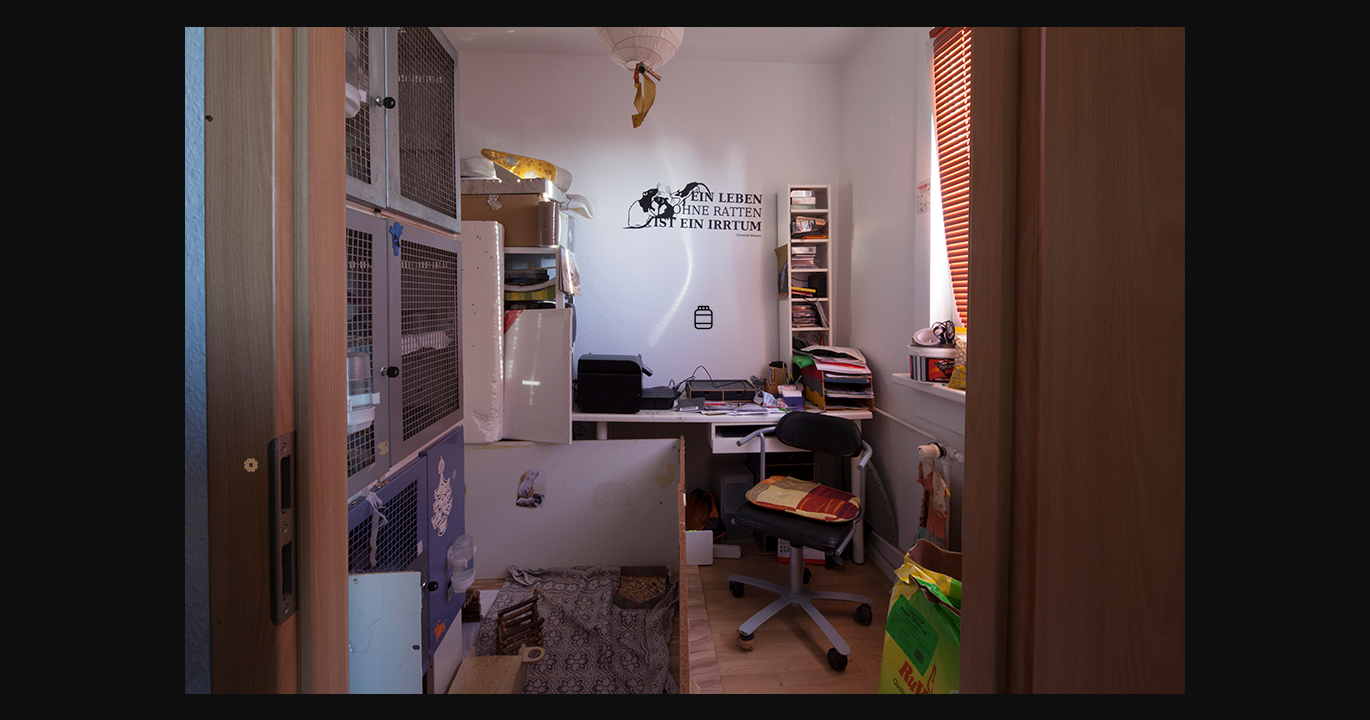 The image size is (1370, 720). Describe the element at coordinates (251, 465) in the screenshot. I see `open settings` at that location.